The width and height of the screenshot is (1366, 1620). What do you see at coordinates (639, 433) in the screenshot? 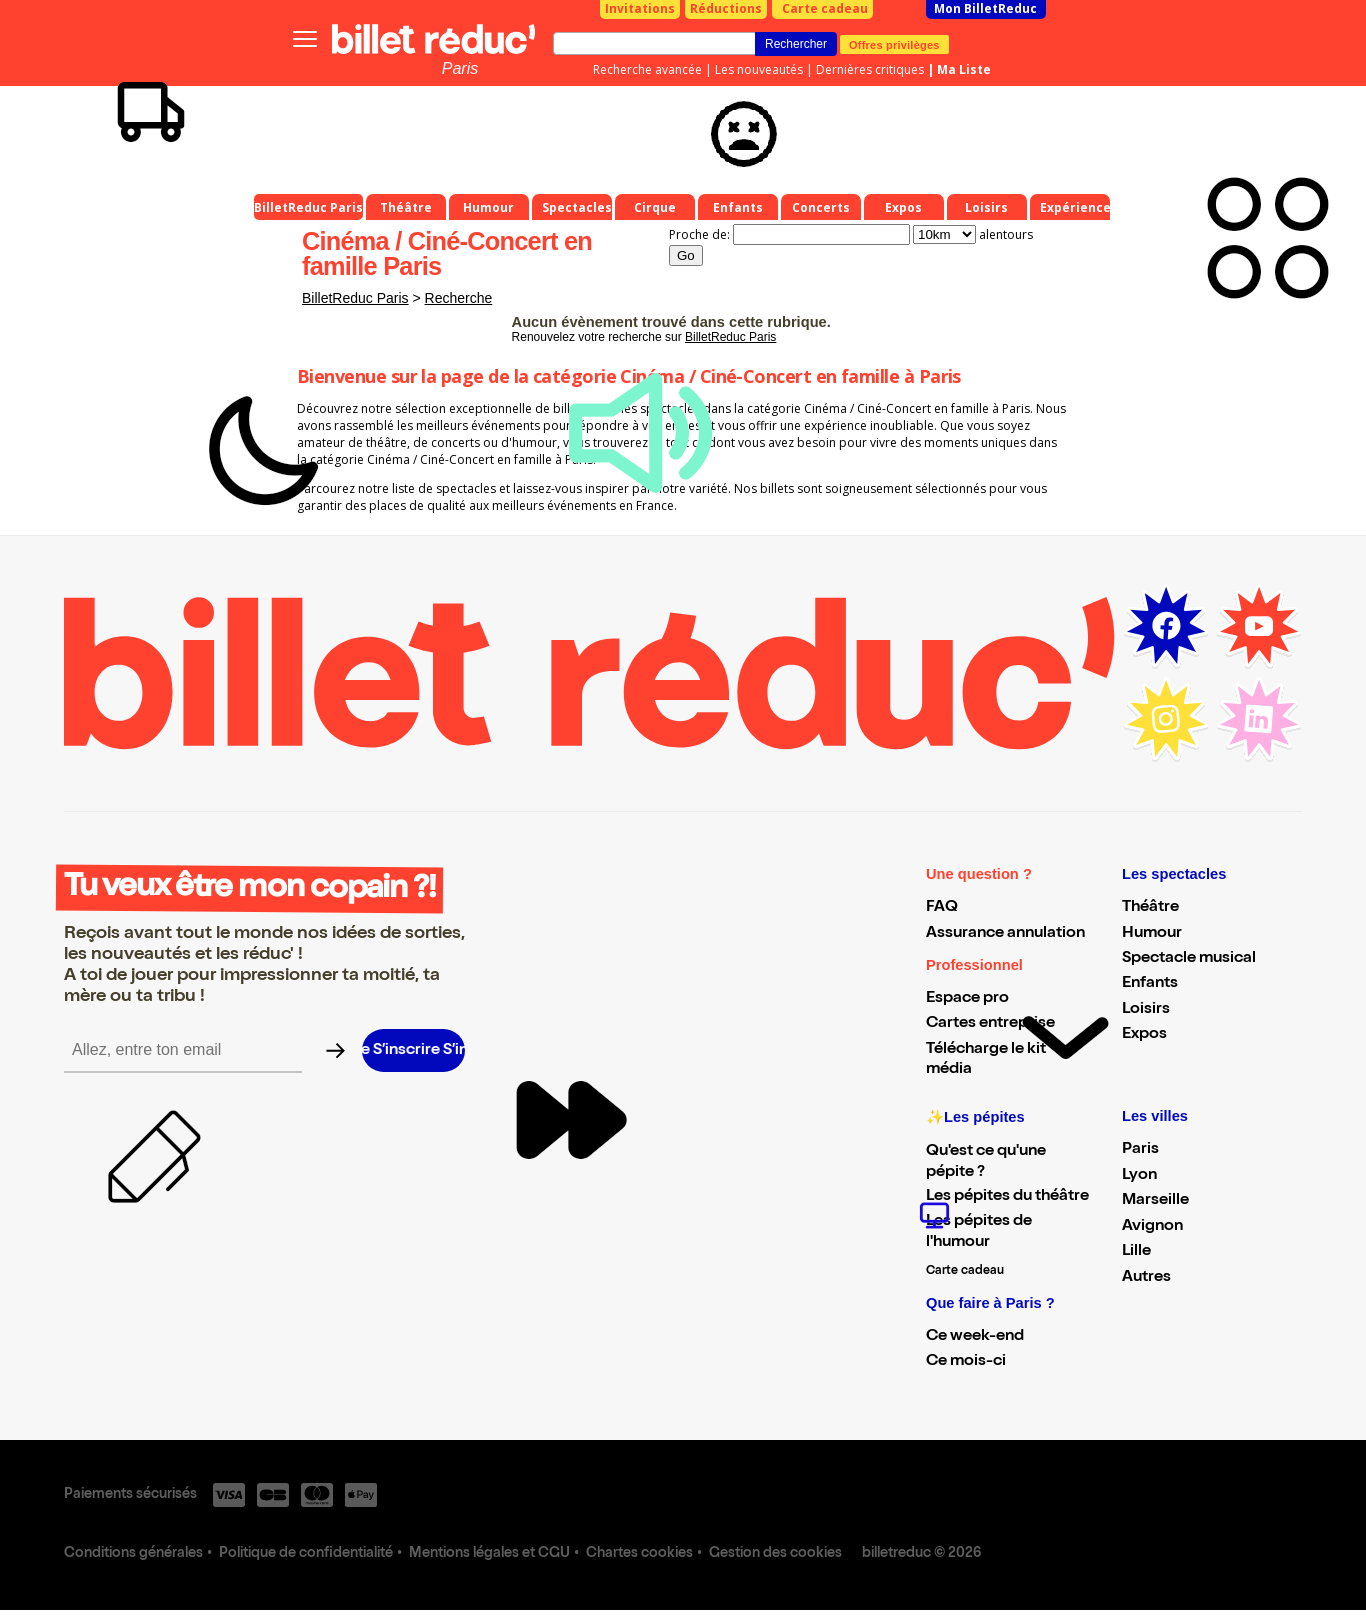
I see `increase or unmute audio volume` at bounding box center [639, 433].